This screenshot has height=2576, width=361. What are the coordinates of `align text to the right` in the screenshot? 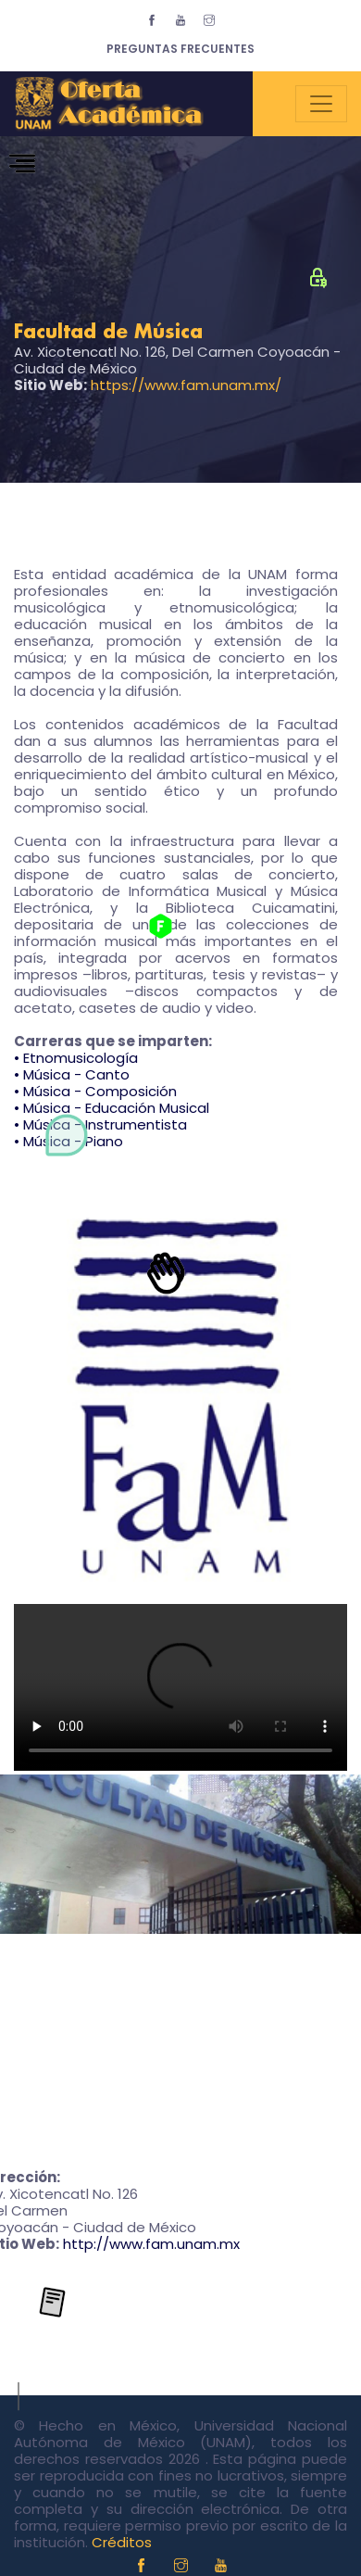 It's located at (22, 164).